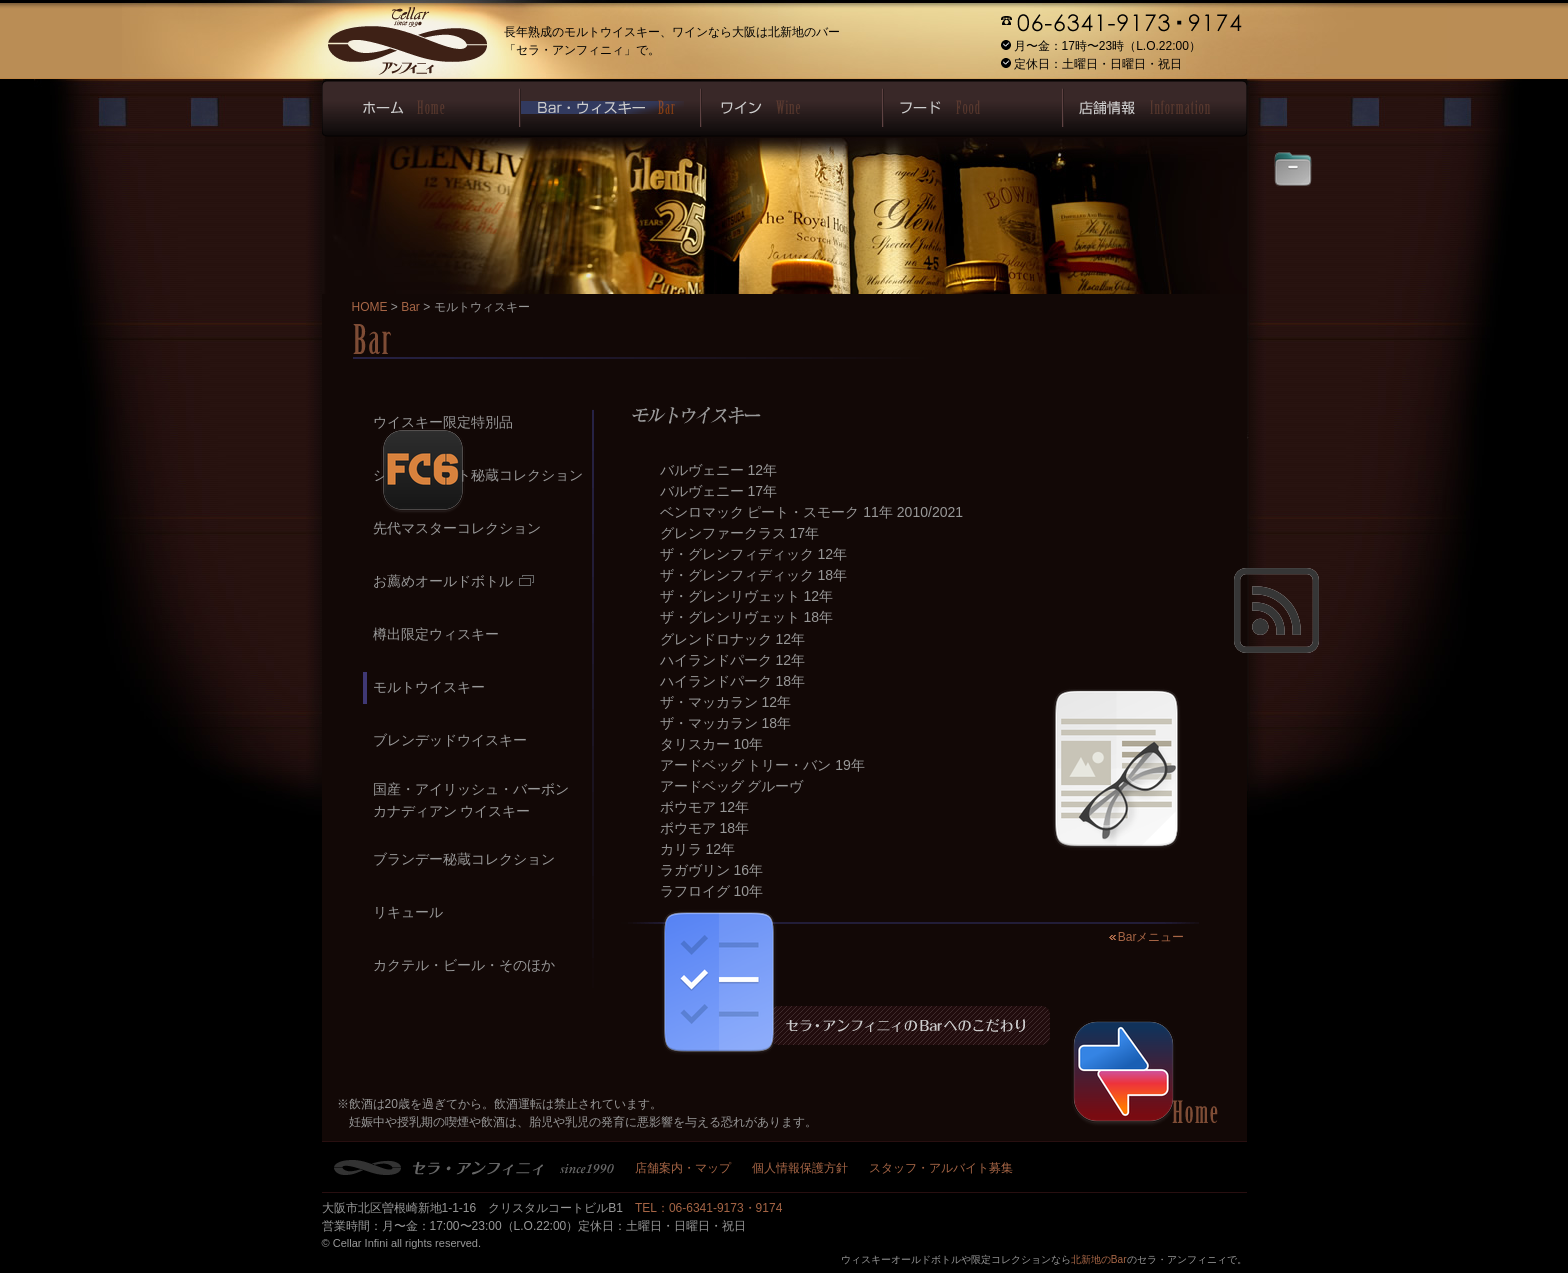 This screenshot has width=1568, height=1273. I want to click on launch Far Cry 6 game, so click(423, 470).